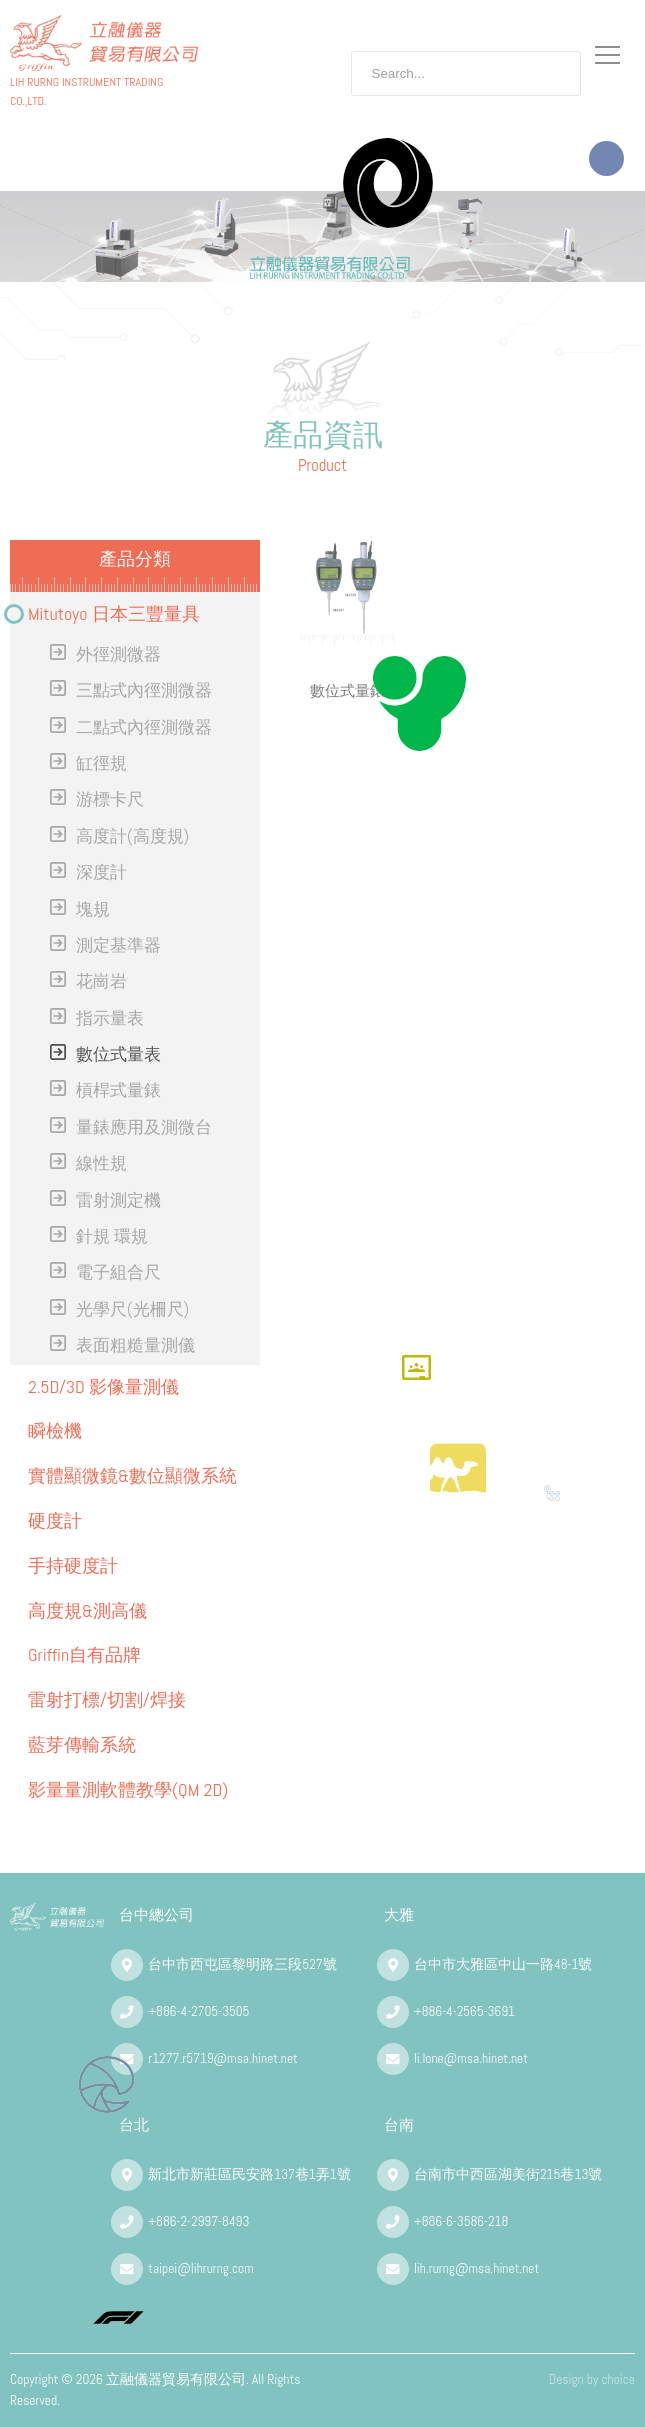 Image resolution: width=645 pixels, height=2427 pixels. Describe the element at coordinates (552, 1493) in the screenshot. I see `github actions workflow automation logo` at that location.